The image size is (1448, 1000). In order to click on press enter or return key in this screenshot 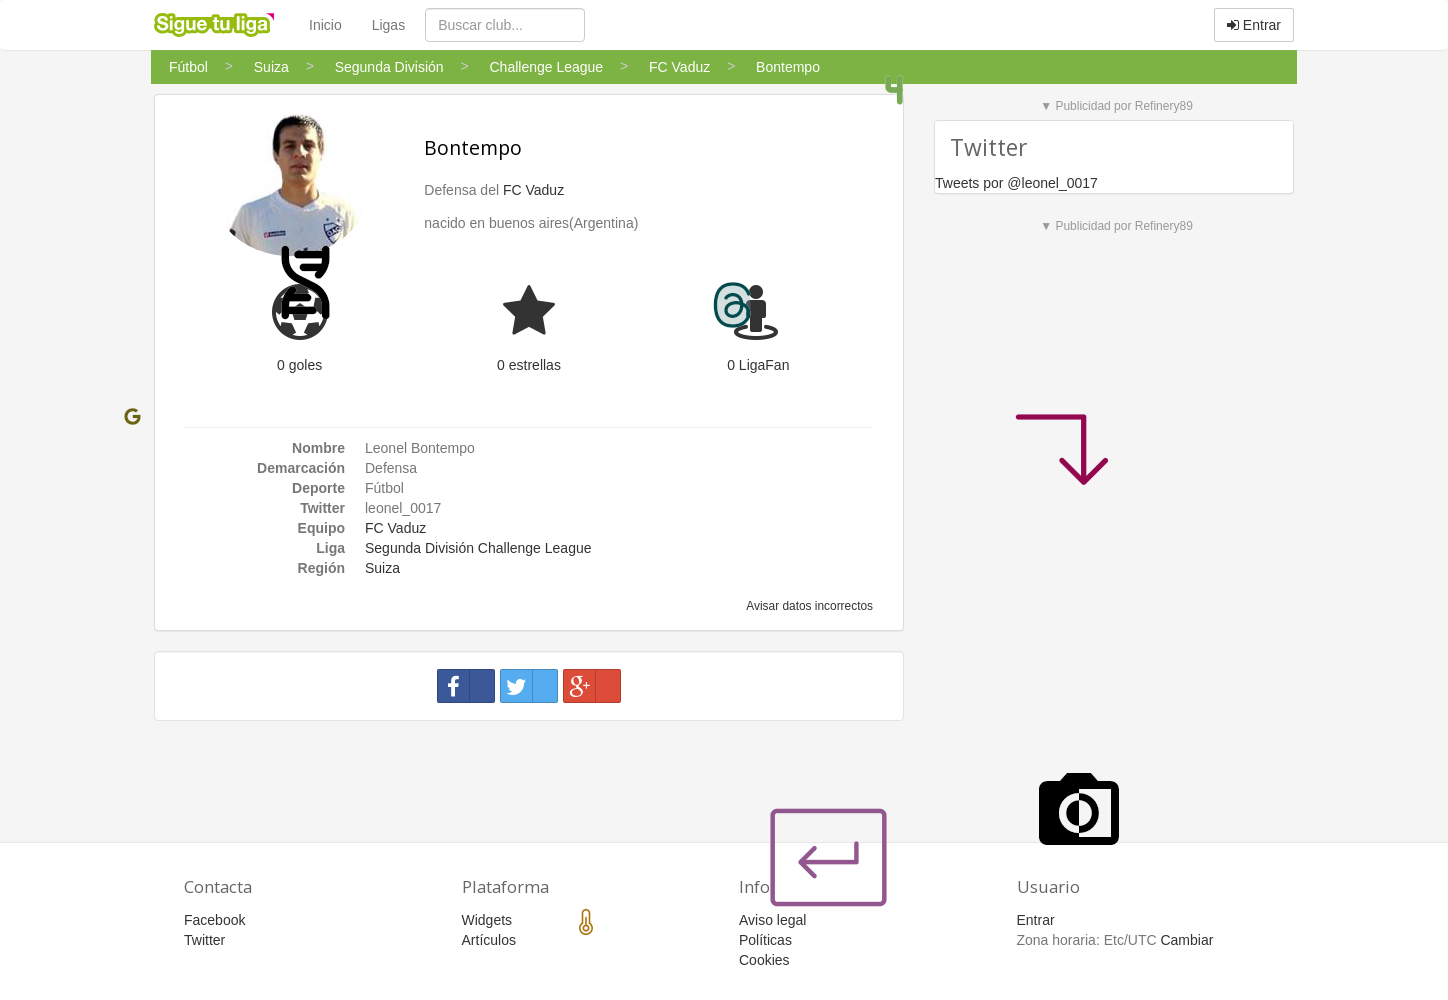, I will do `click(828, 857)`.